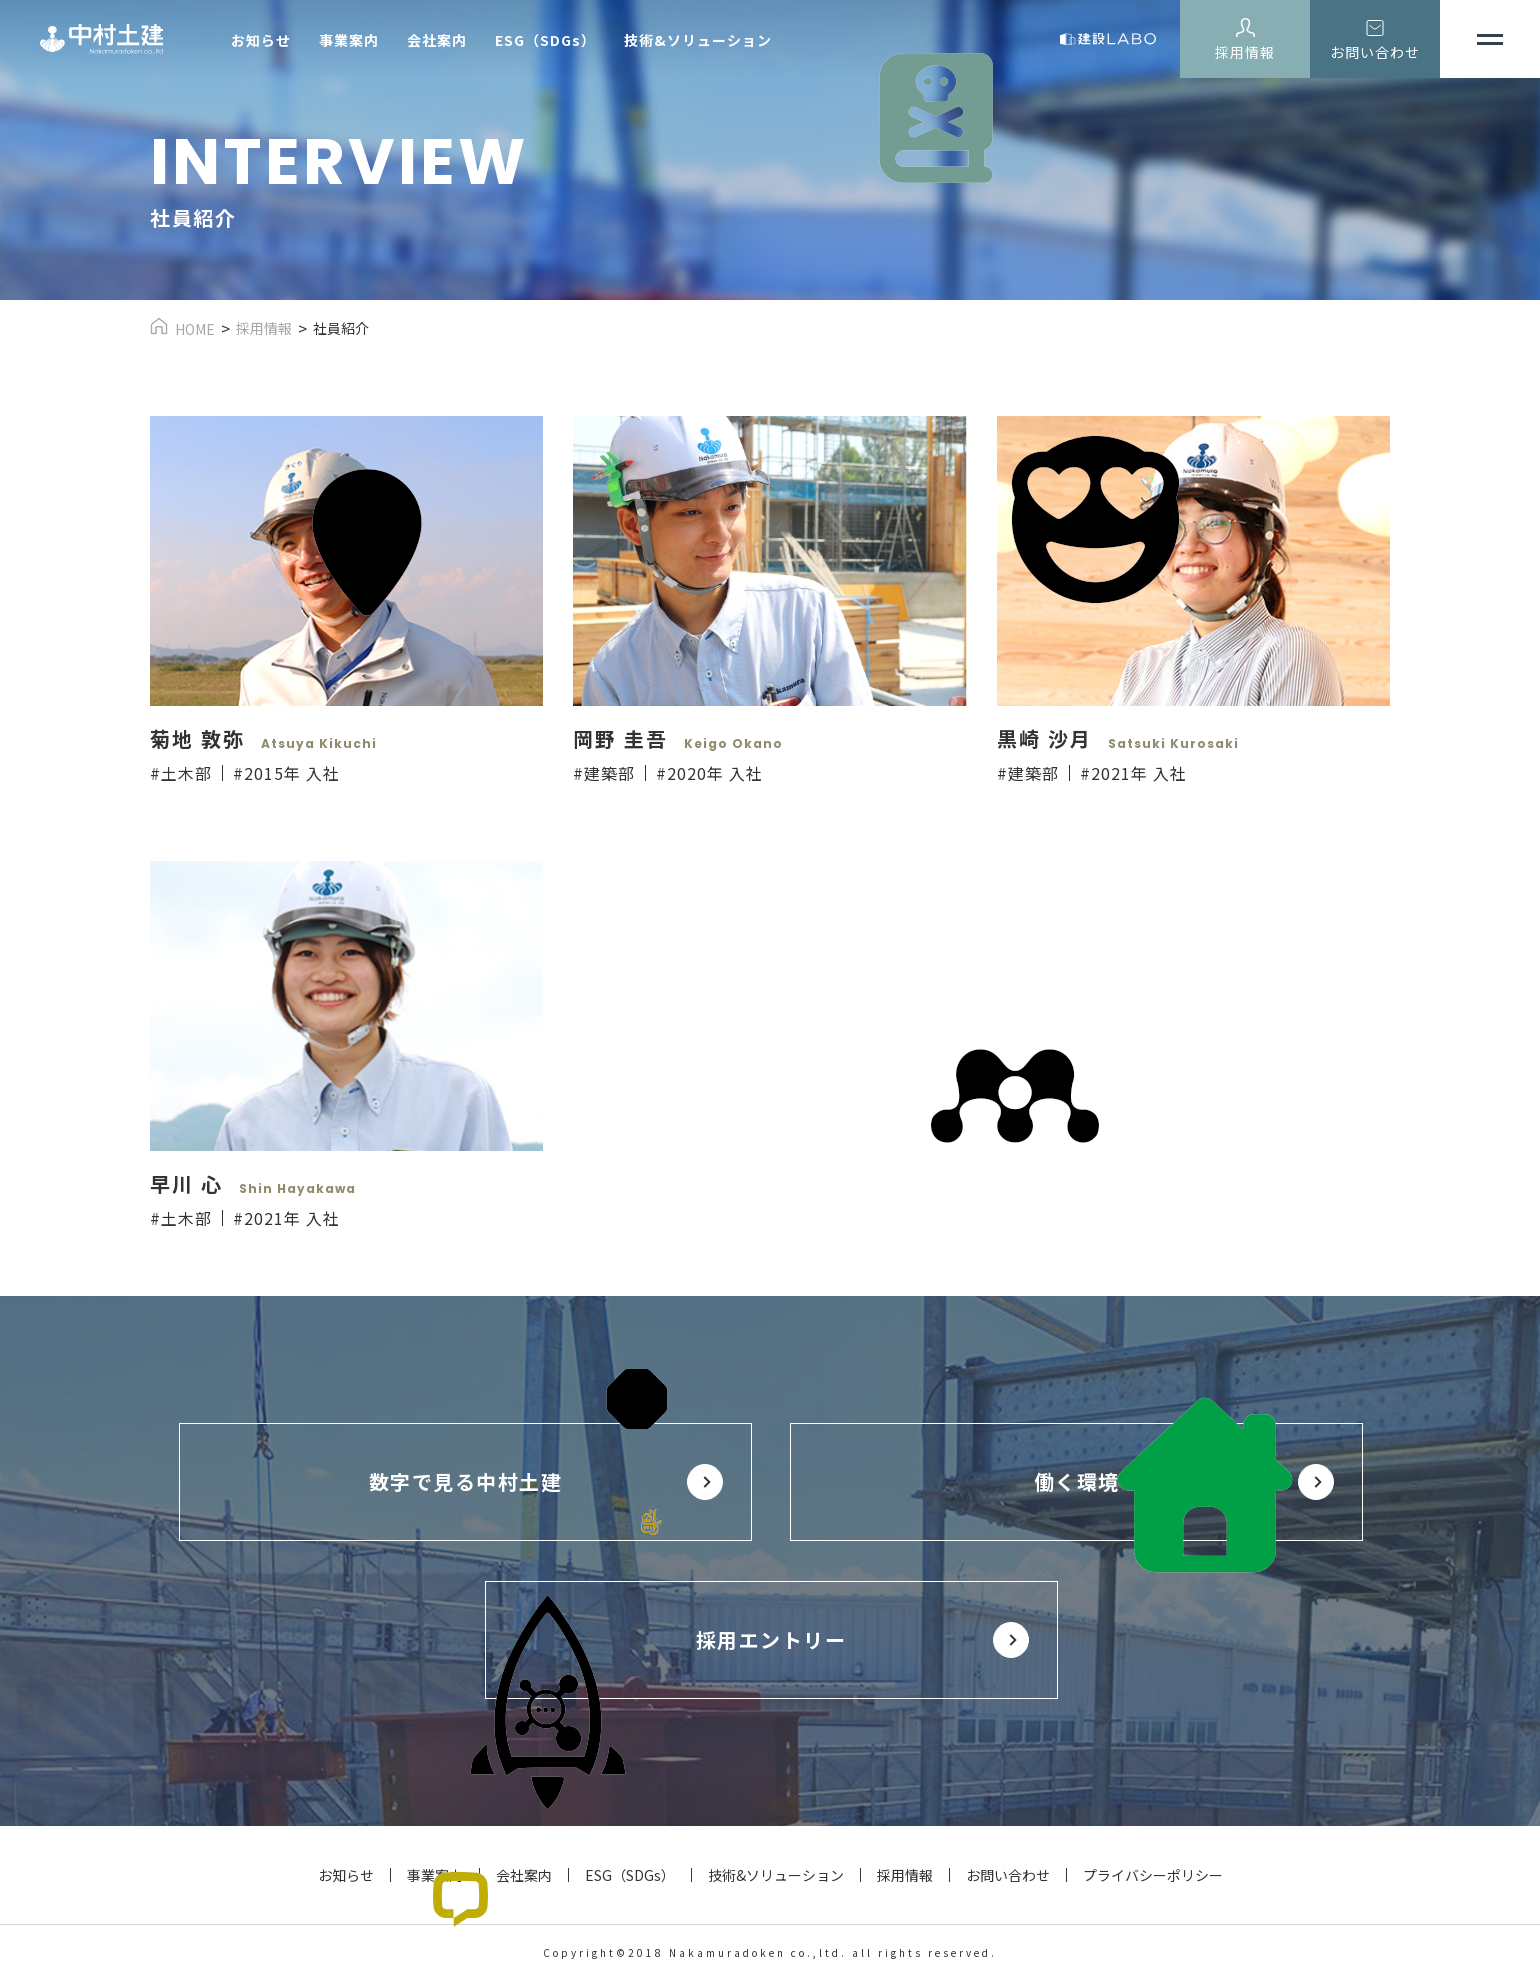 The image size is (1540, 1980). I want to click on open Mendeley reference manager, so click(1015, 1096).